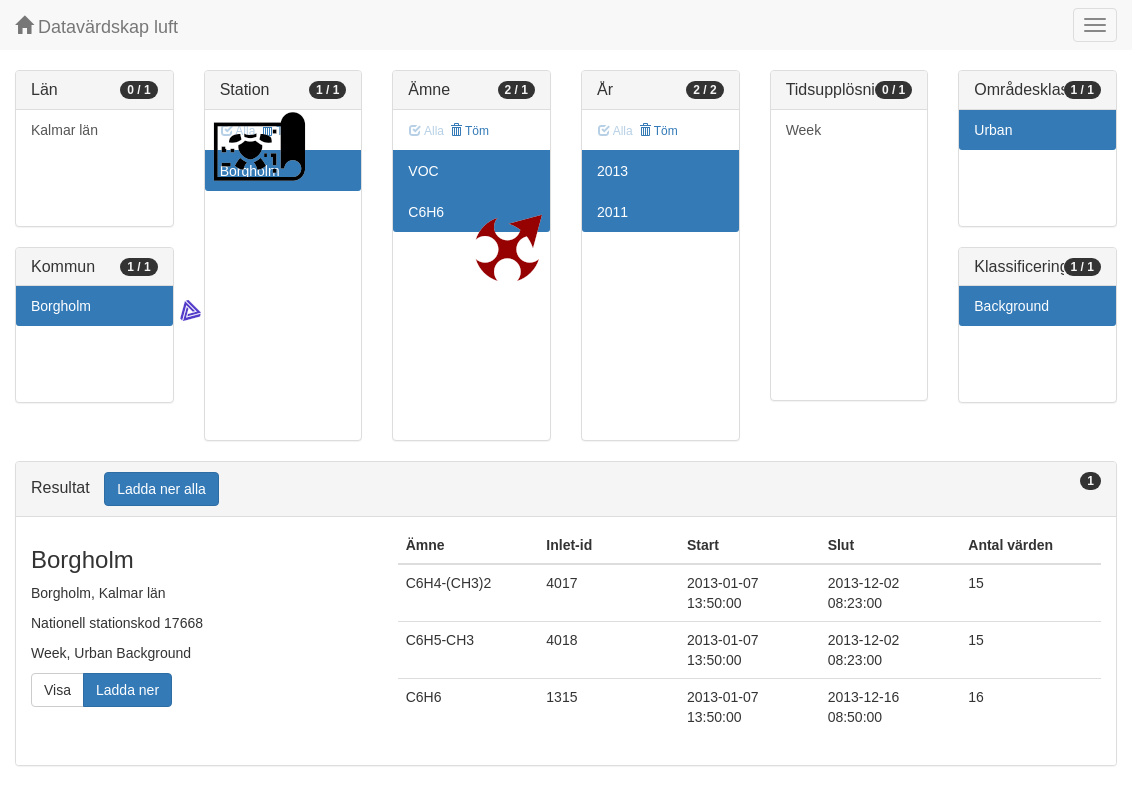  Describe the element at coordinates (509, 247) in the screenshot. I see `select shuriken weapon in game inventory` at that location.